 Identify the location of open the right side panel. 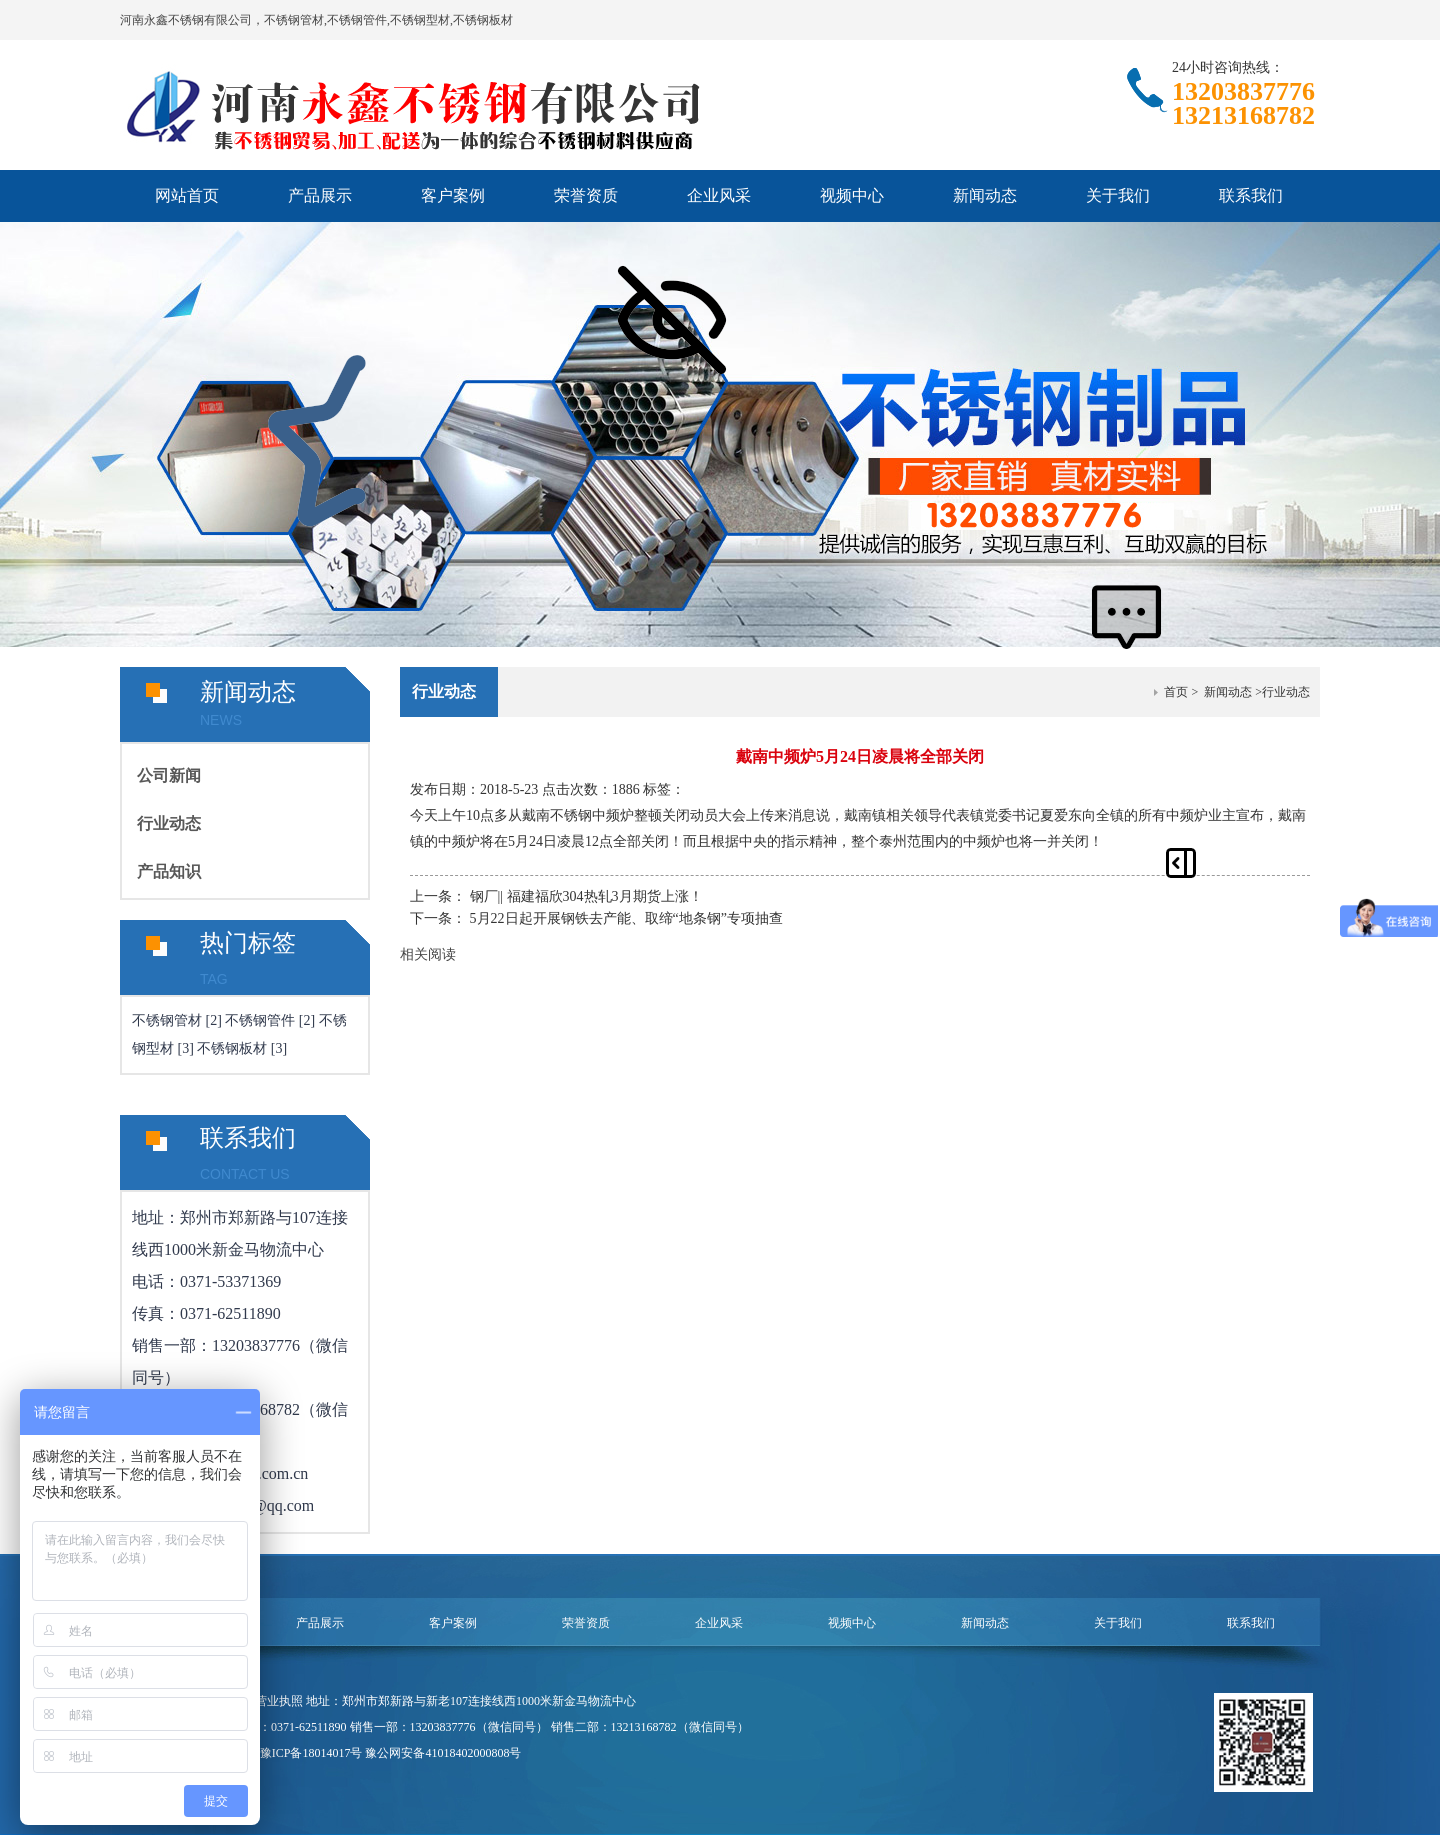
(1181, 863).